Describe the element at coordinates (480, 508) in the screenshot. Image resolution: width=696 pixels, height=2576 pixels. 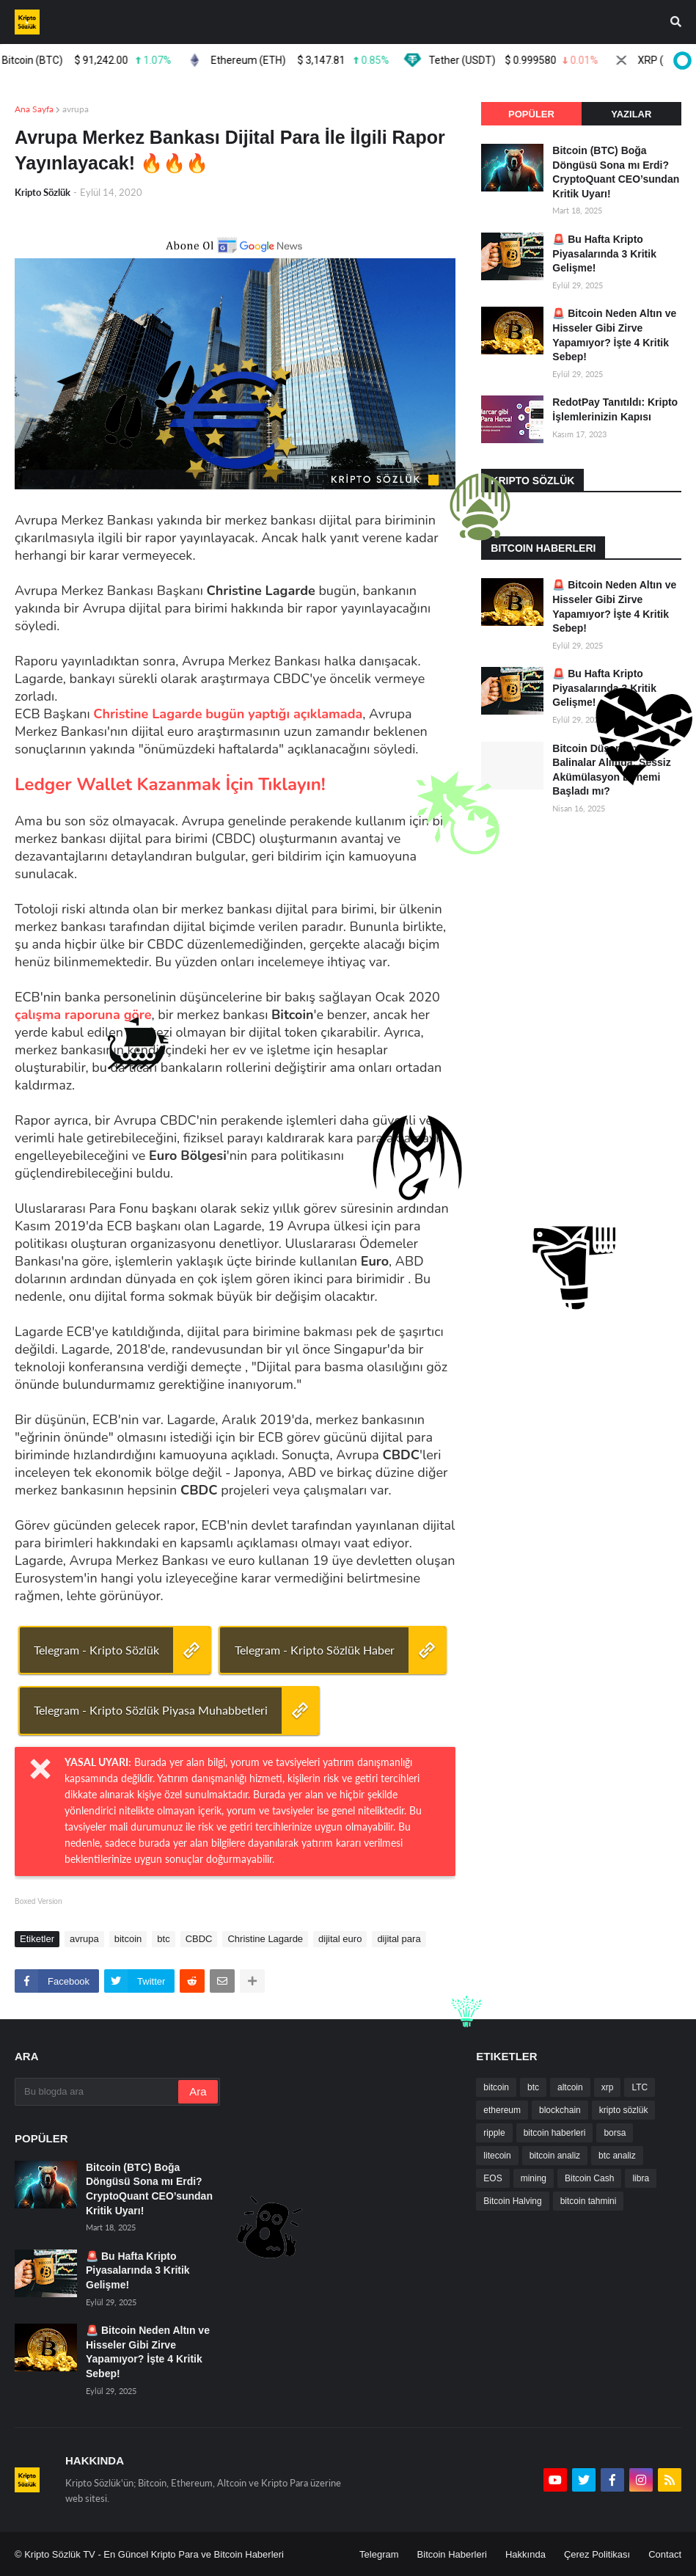
I see `represents a beetle or insect creature in a game interface` at that location.